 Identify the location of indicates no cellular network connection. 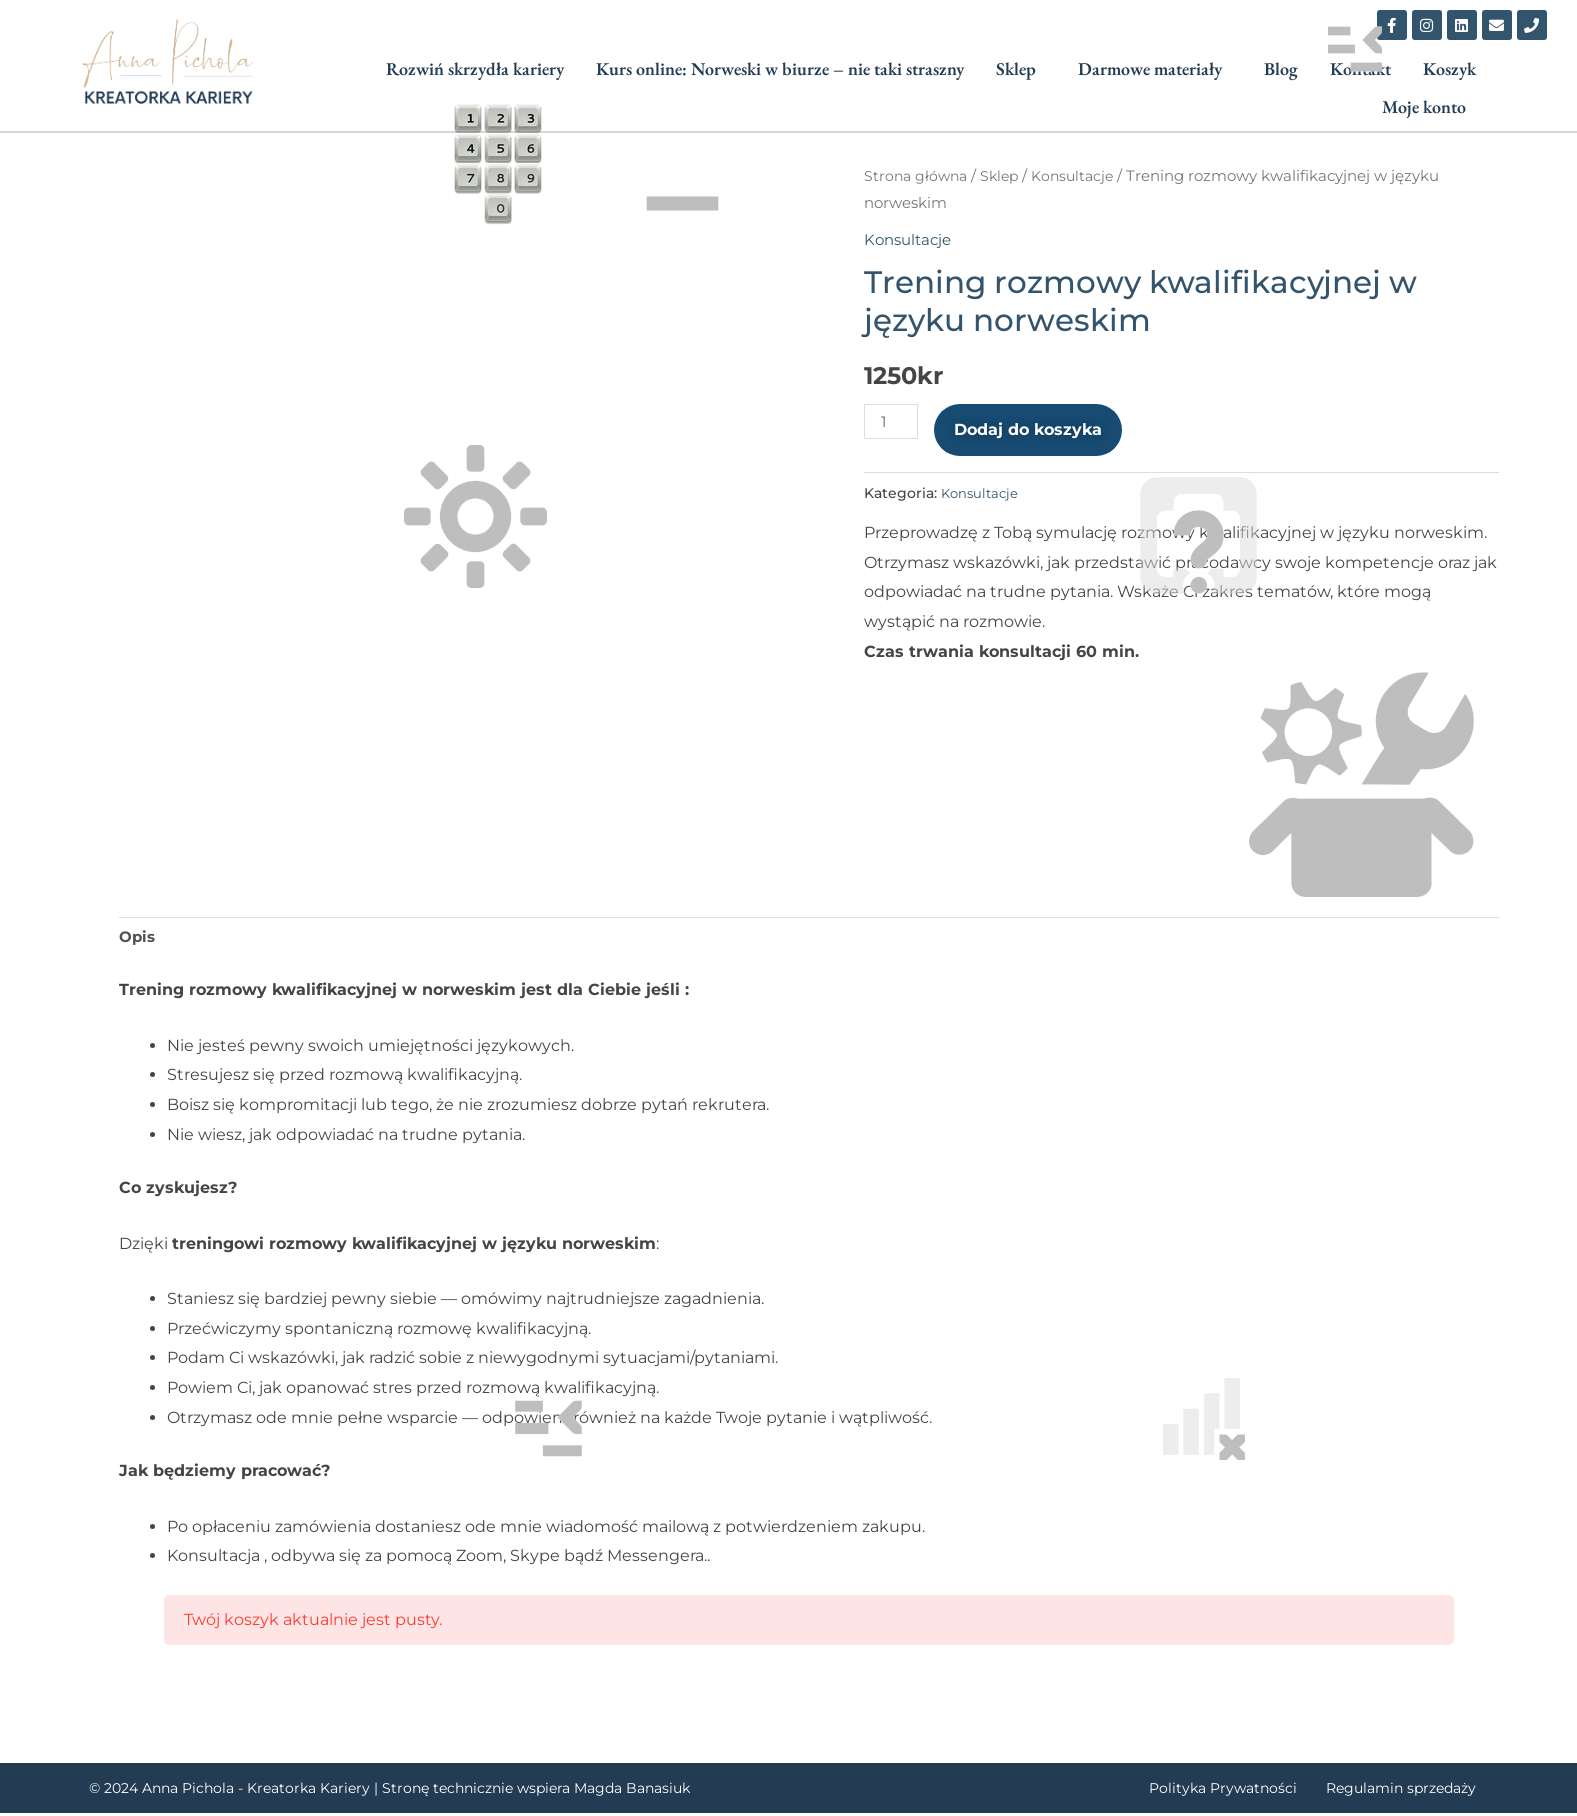
(1204, 1419).